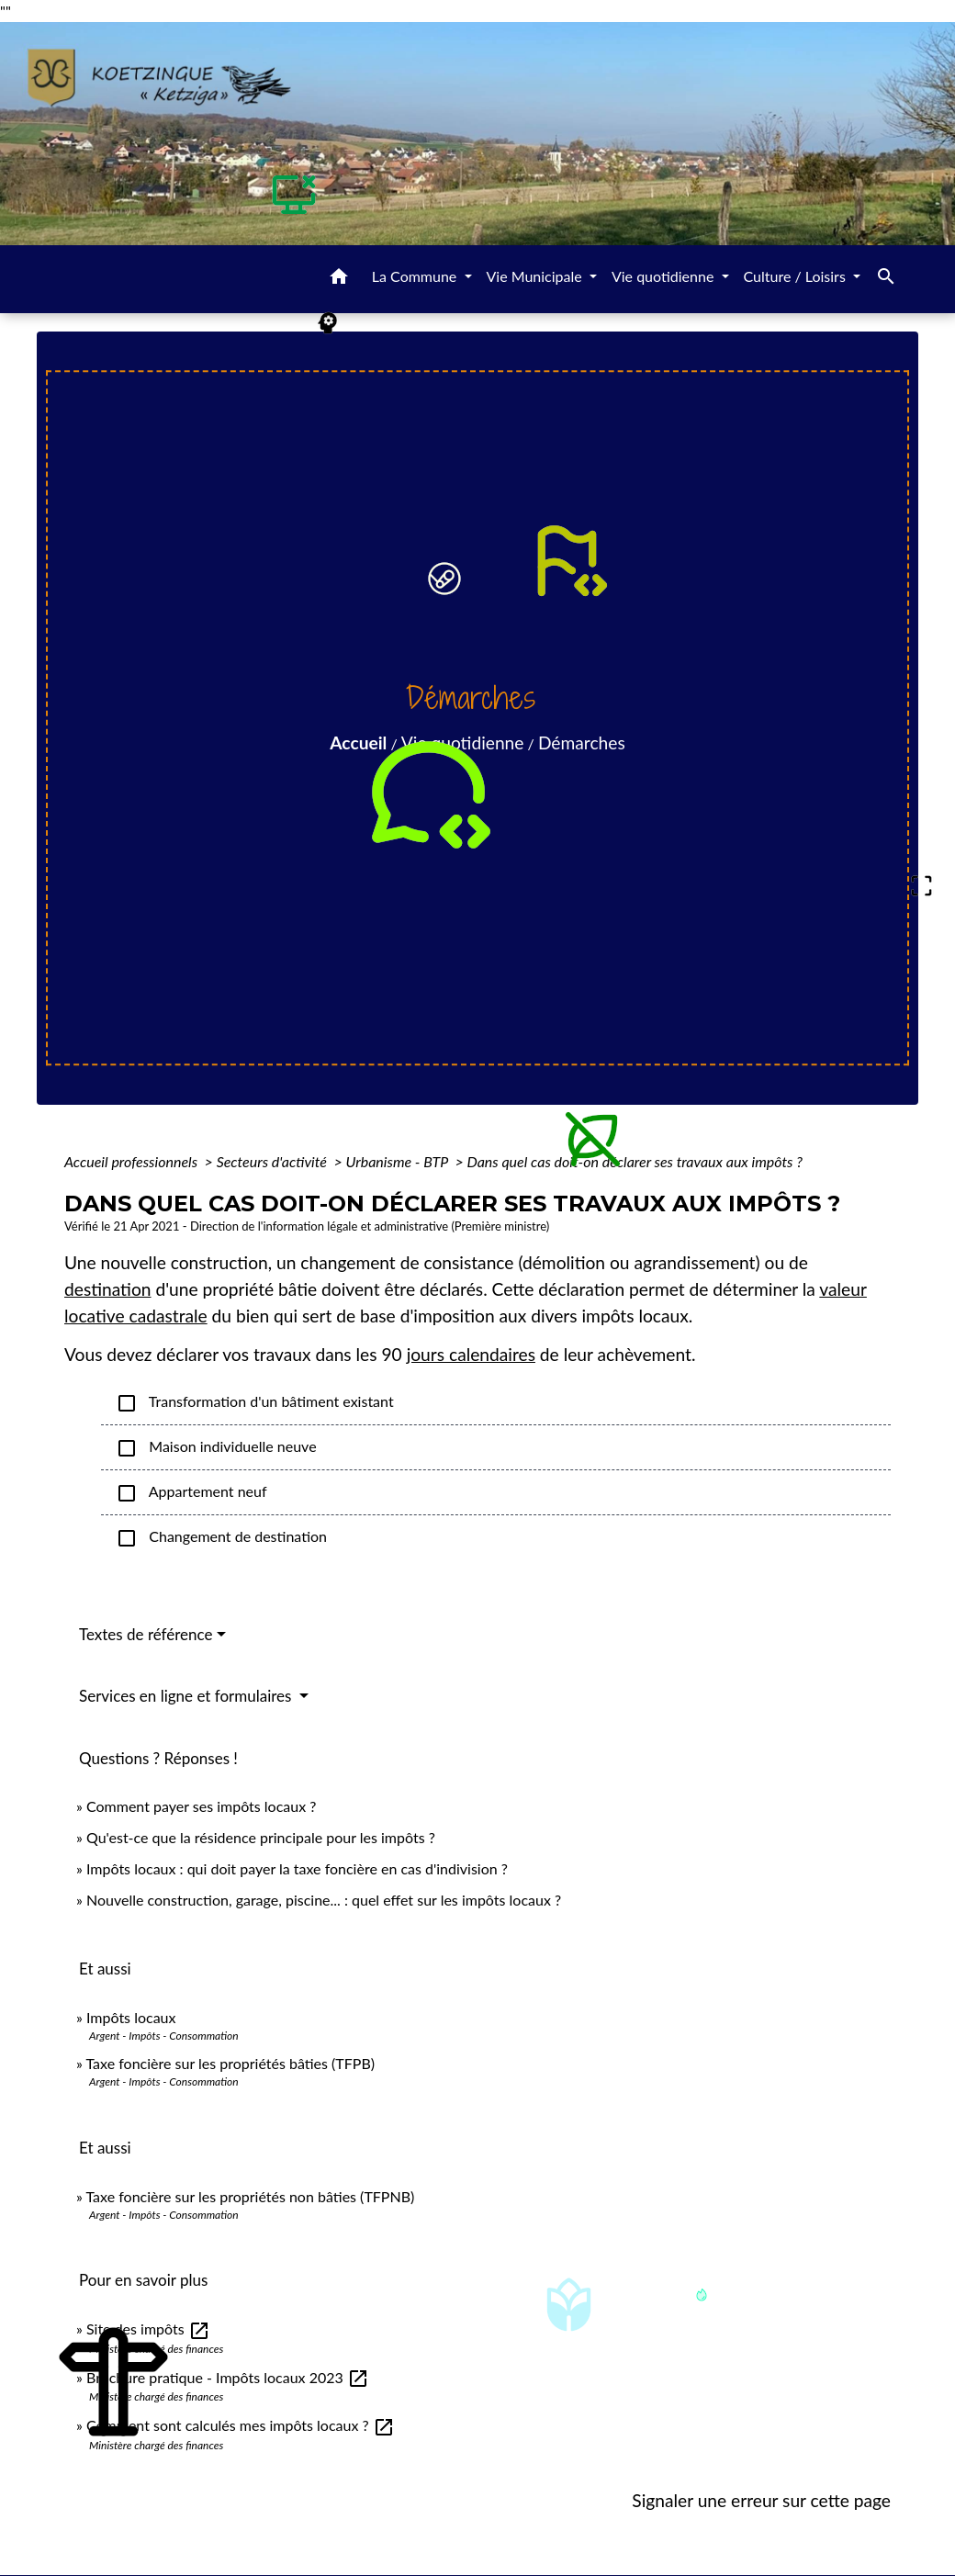  I want to click on view code snippets in chat, so click(428, 792).